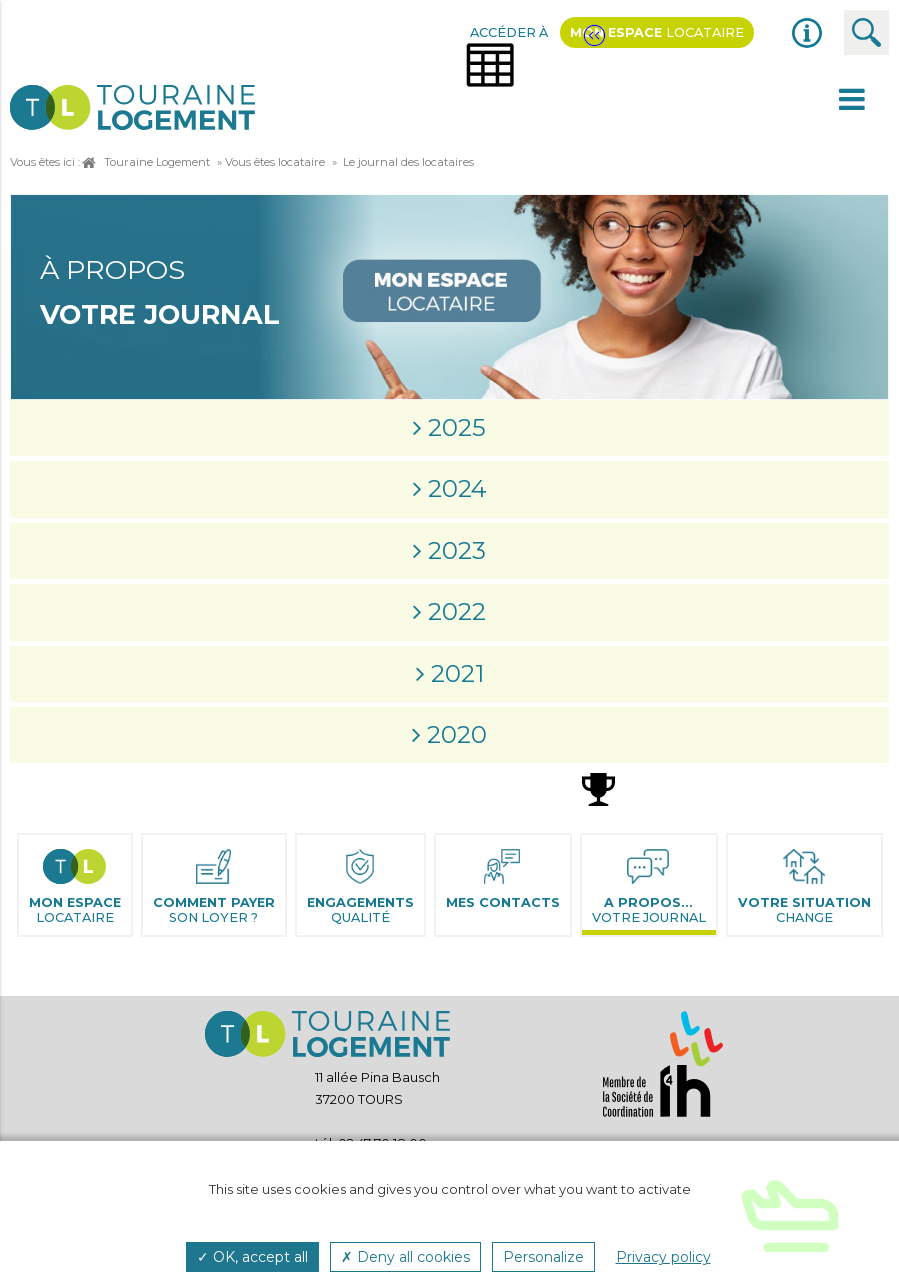 Image resolution: width=899 pixels, height=1285 pixels. Describe the element at coordinates (598, 789) in the screenshot. I see `view achievements or awards` at that location.